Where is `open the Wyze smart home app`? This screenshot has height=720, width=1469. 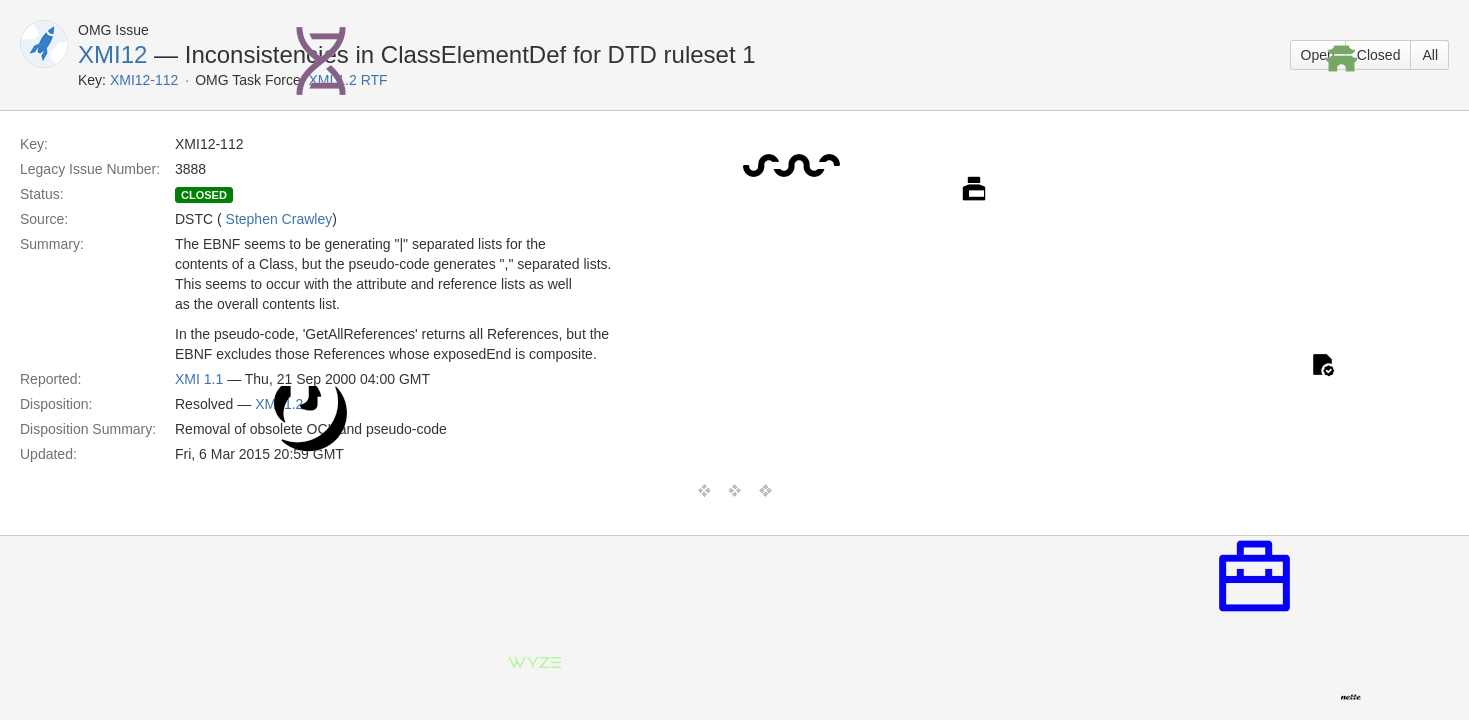
open the Wyze smart home app is located at coordinates (534, 662).